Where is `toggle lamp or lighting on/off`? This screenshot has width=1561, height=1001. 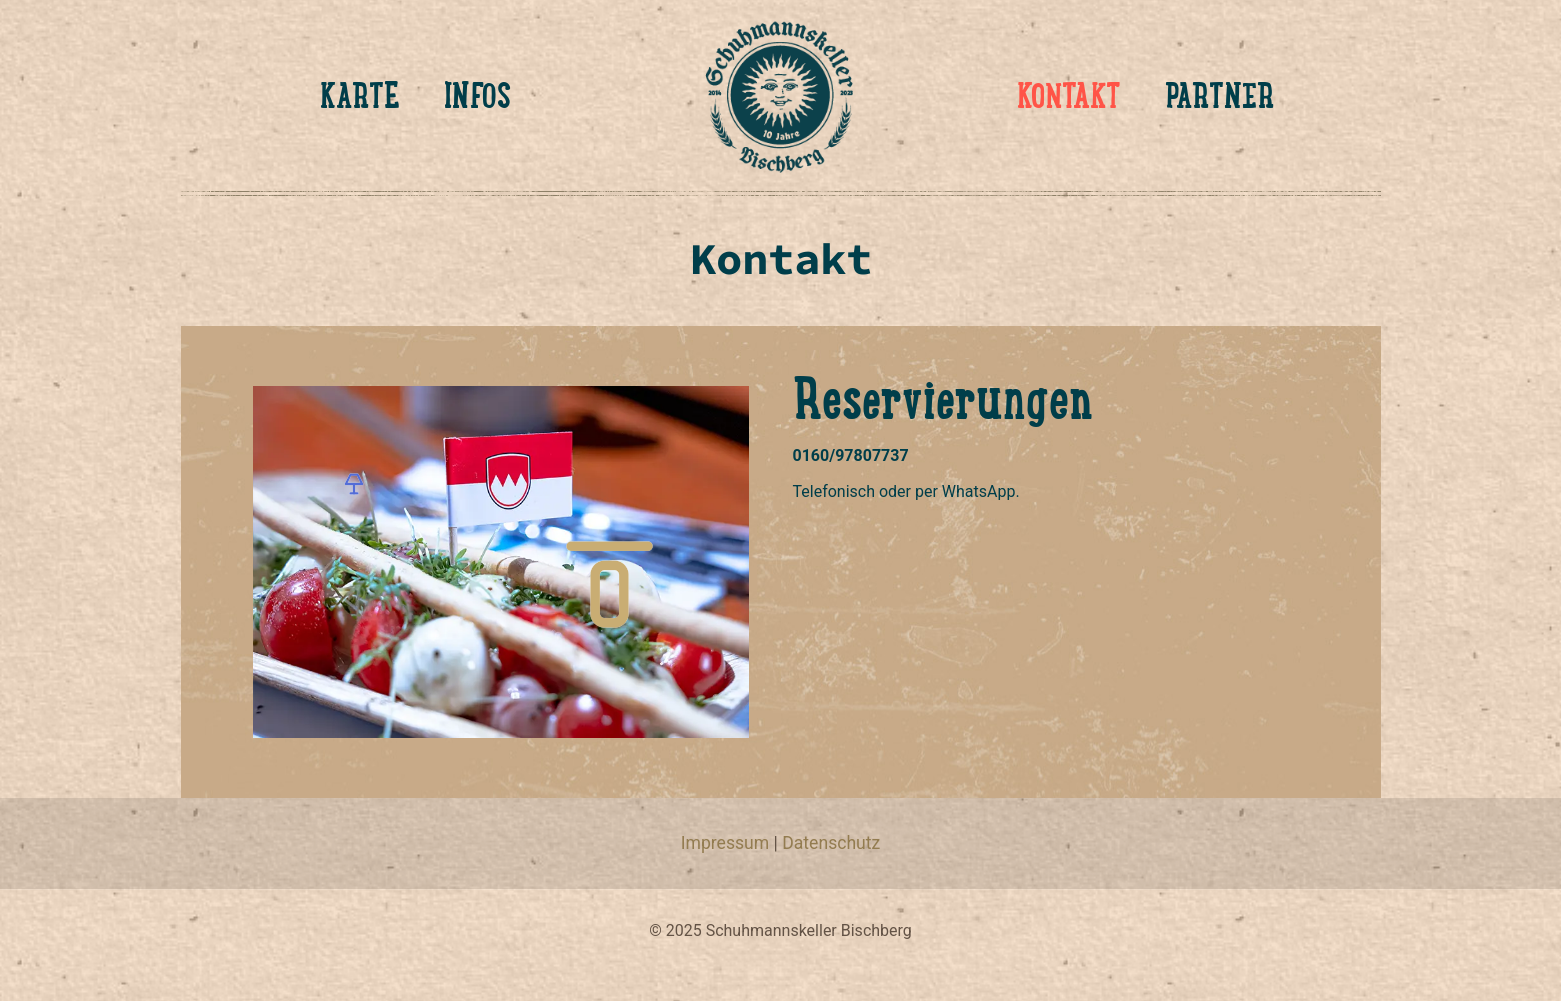
toggle lamp or lighting on/off is located at coordinates (354, 484).